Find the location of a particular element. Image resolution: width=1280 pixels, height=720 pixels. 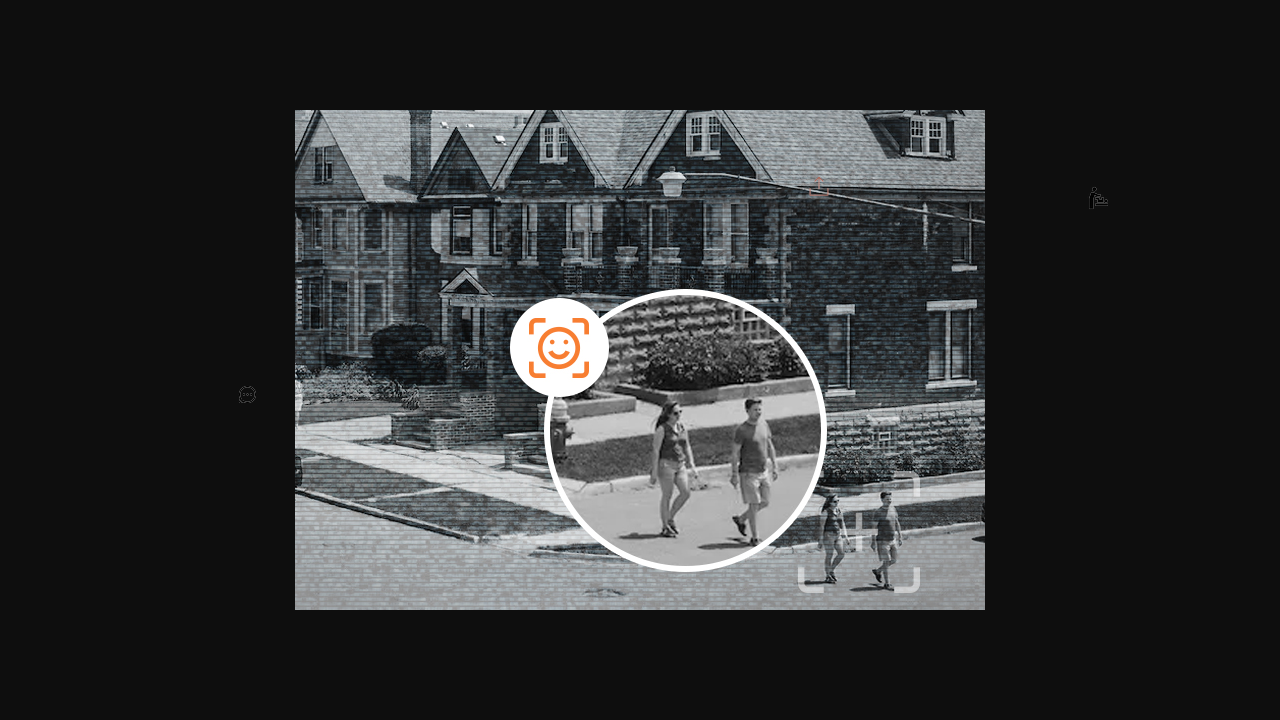

open chat or messaging is located at coordinates (247, 394).